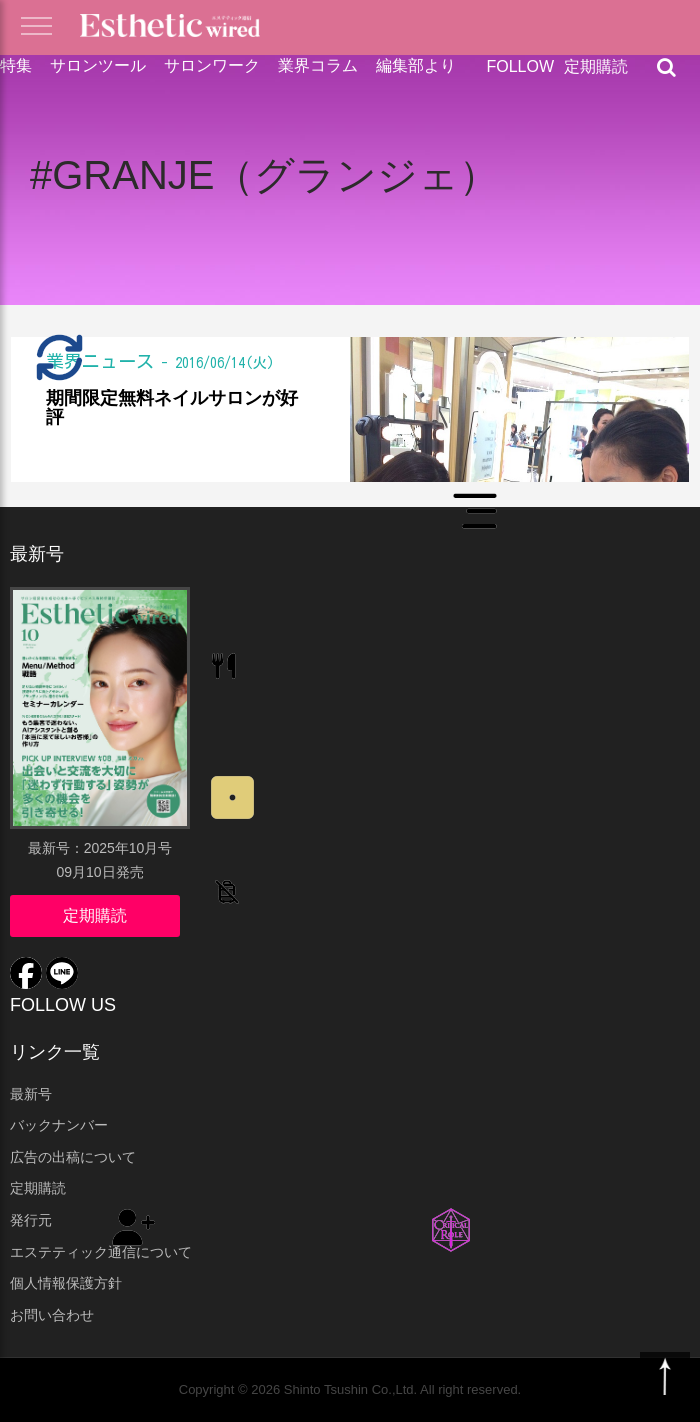 This screenshot has height=1422, width=700. What do you see at coordinates (227, 892) in the screenshot?
I see `no luggage allowed` at bounding box center [227, 892].